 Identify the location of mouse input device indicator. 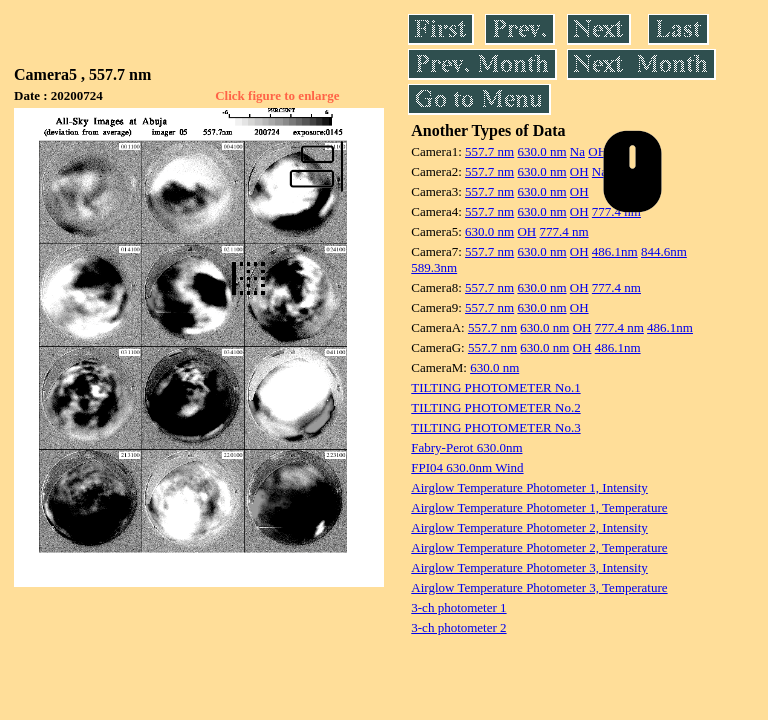
(632, 171).